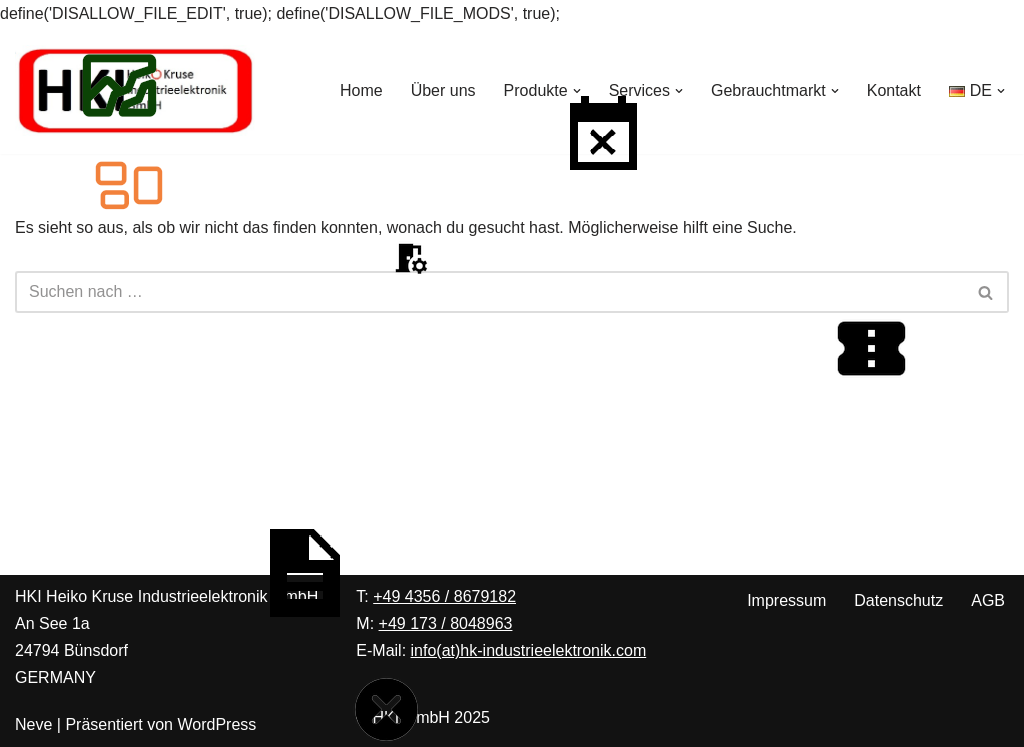 The height and width of the screenshot is (747, 1024). I want to click on view grouped elements or layouts, so click(129, 183).